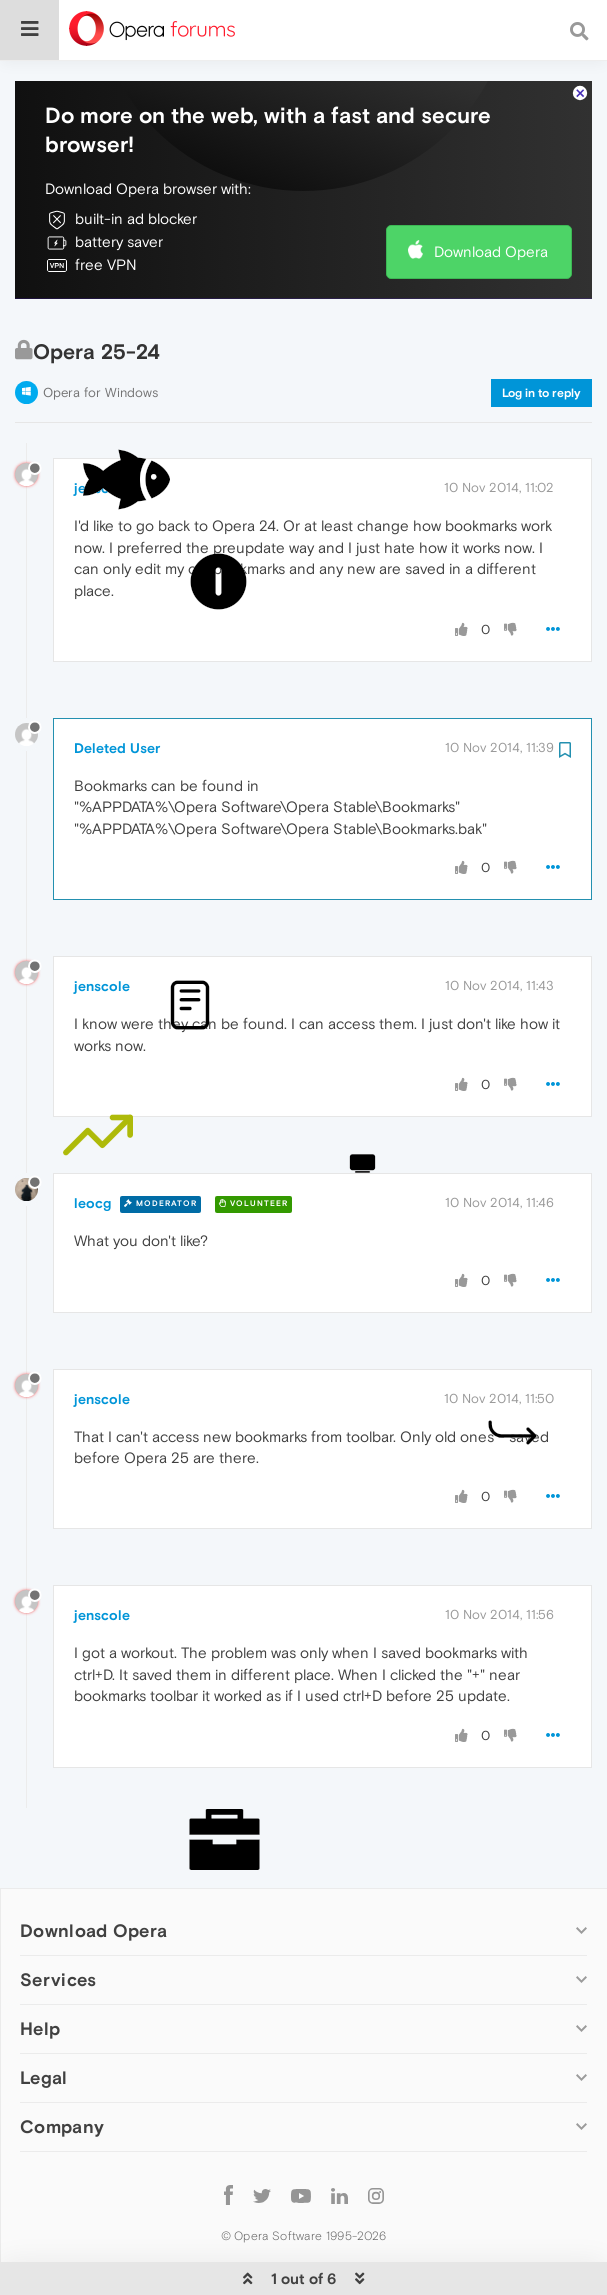  I want to click on access fishing or aquarium features, so click(126, 479).